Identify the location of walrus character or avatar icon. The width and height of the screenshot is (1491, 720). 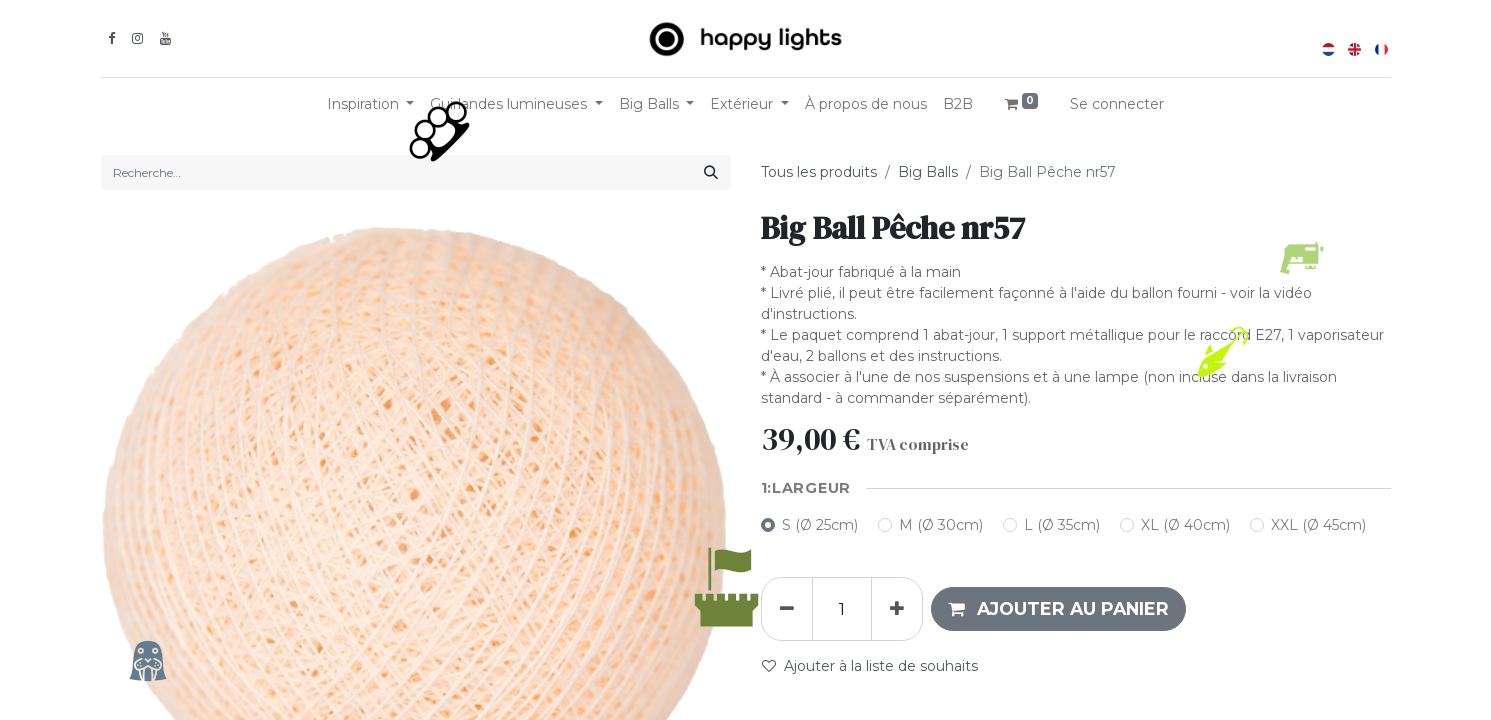
(148, 661).